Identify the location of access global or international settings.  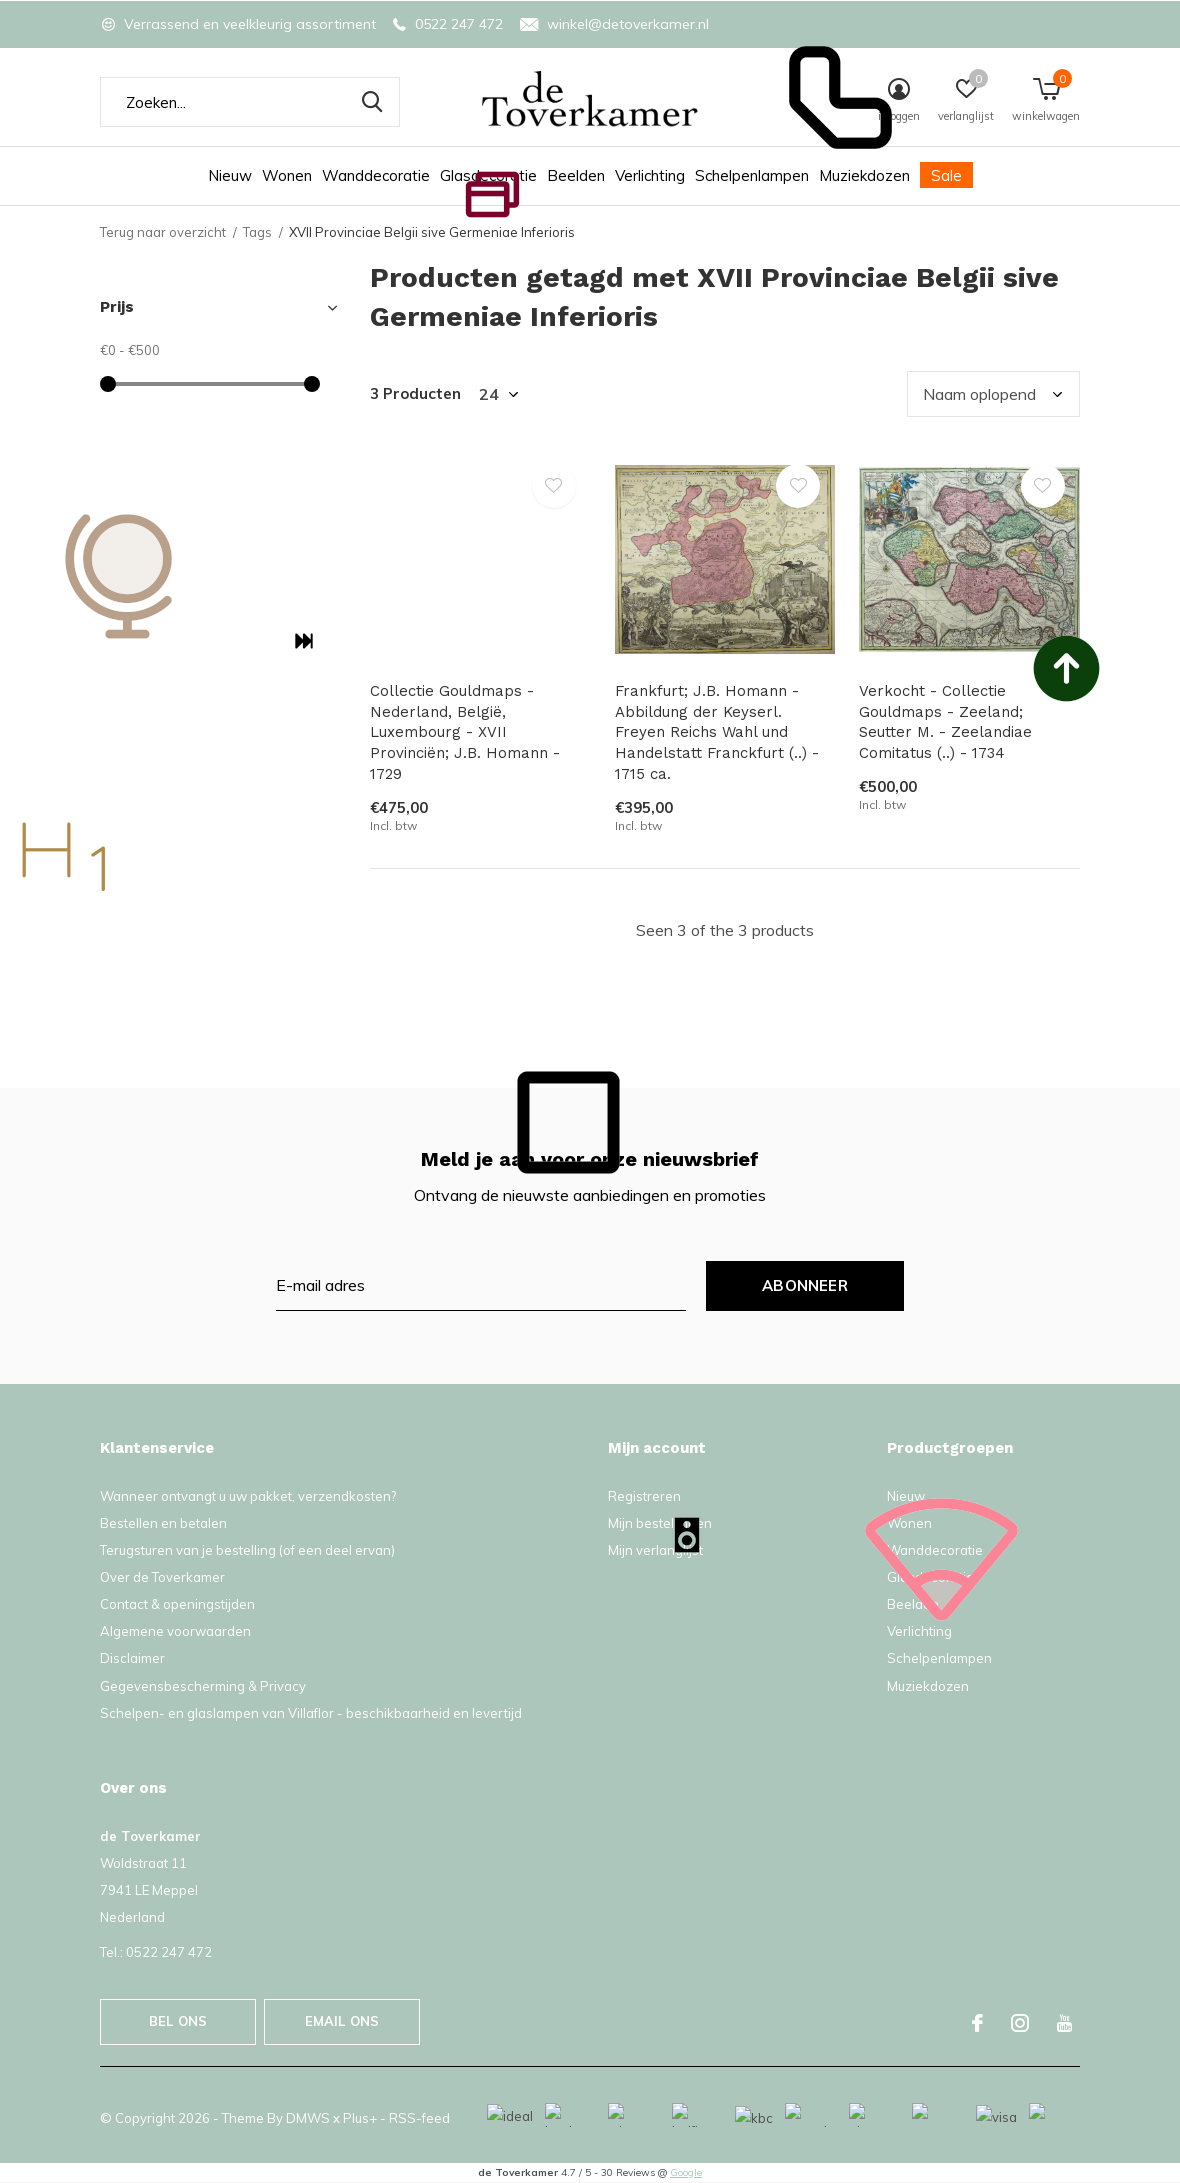
(123, 572).